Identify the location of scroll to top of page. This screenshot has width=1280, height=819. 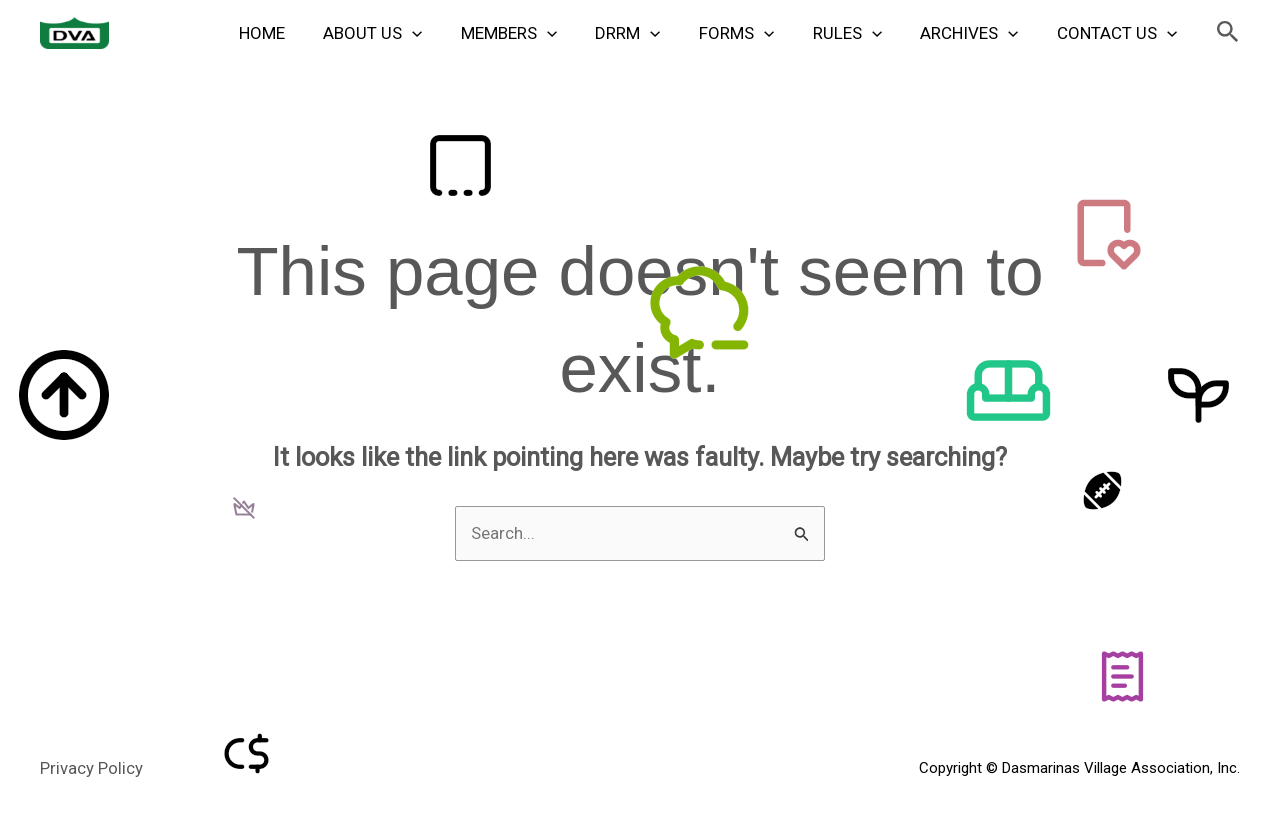
(64, 395).